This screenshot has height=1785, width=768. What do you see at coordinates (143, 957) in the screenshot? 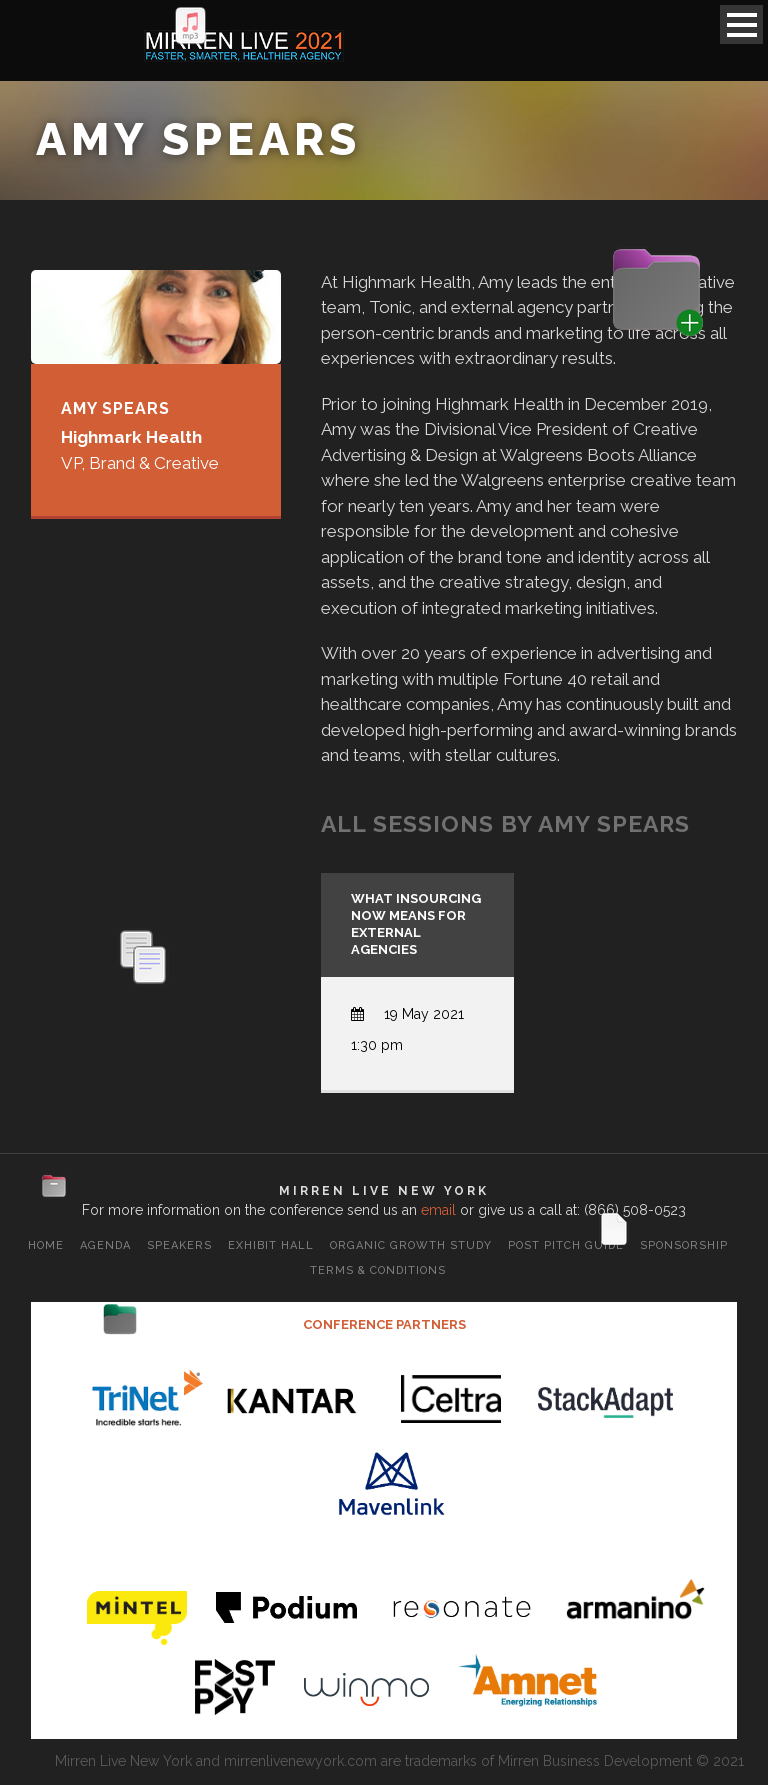
I see `copy selected content to clipboard` at bounding box center [143, 957].